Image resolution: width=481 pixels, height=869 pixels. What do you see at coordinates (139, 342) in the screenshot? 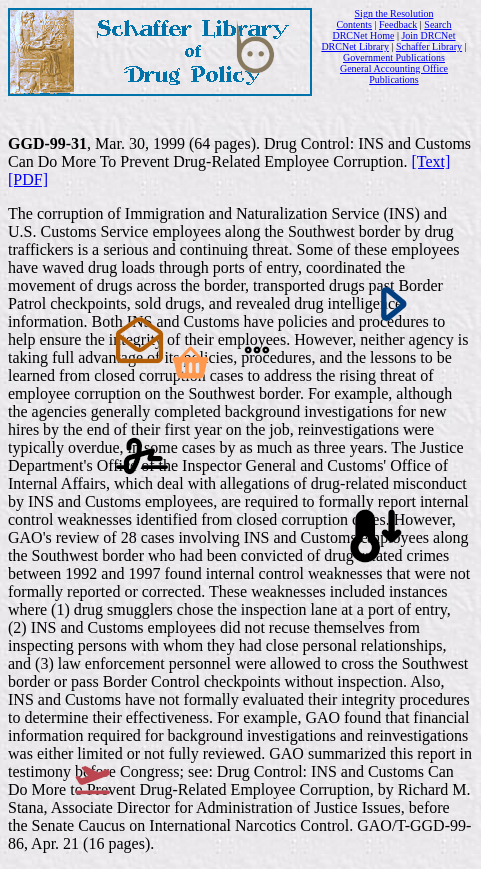
I see `view an opened or read email` at bounding box center [139, 342].